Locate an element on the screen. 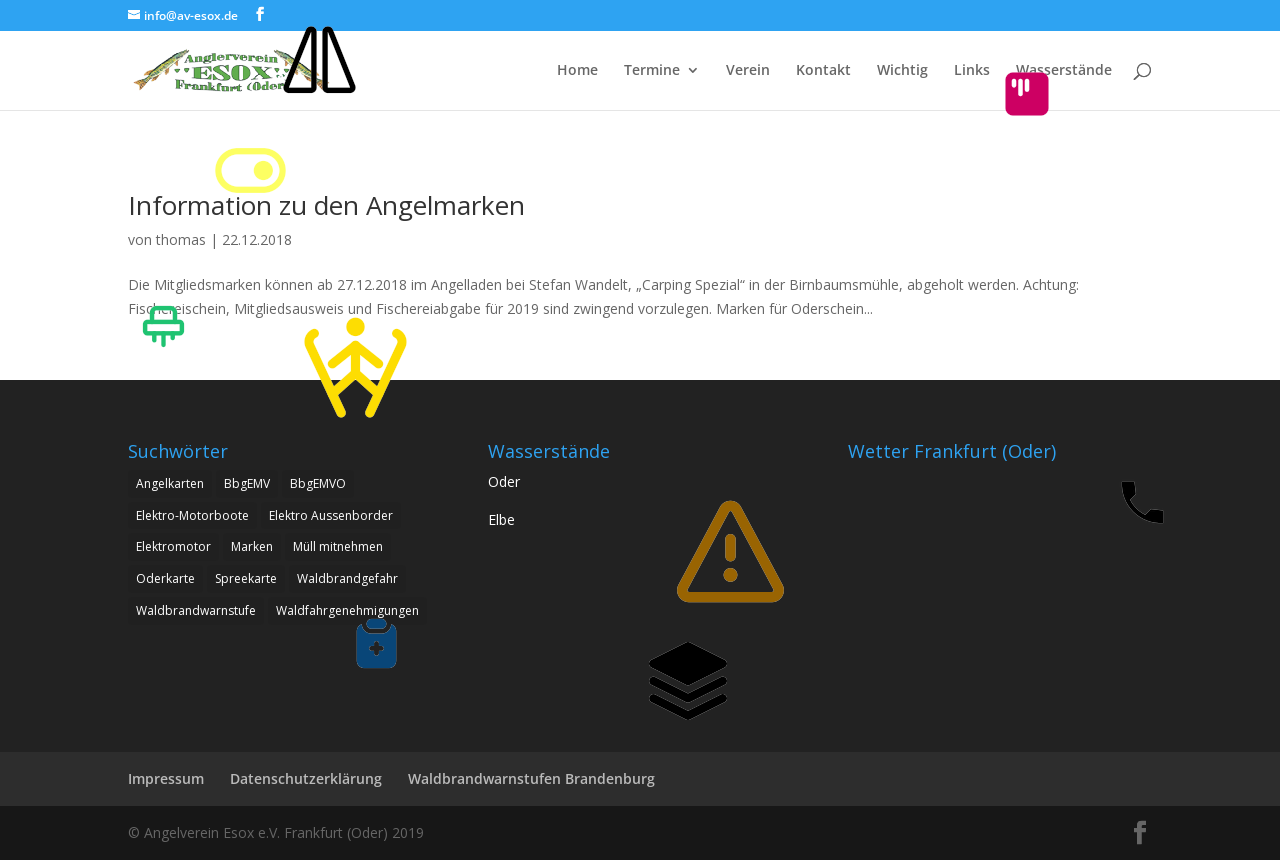 Image resolution: width=1280 pixels, height=860 pixels. shred or permanently delete a document is located at coordinates (163, 326).